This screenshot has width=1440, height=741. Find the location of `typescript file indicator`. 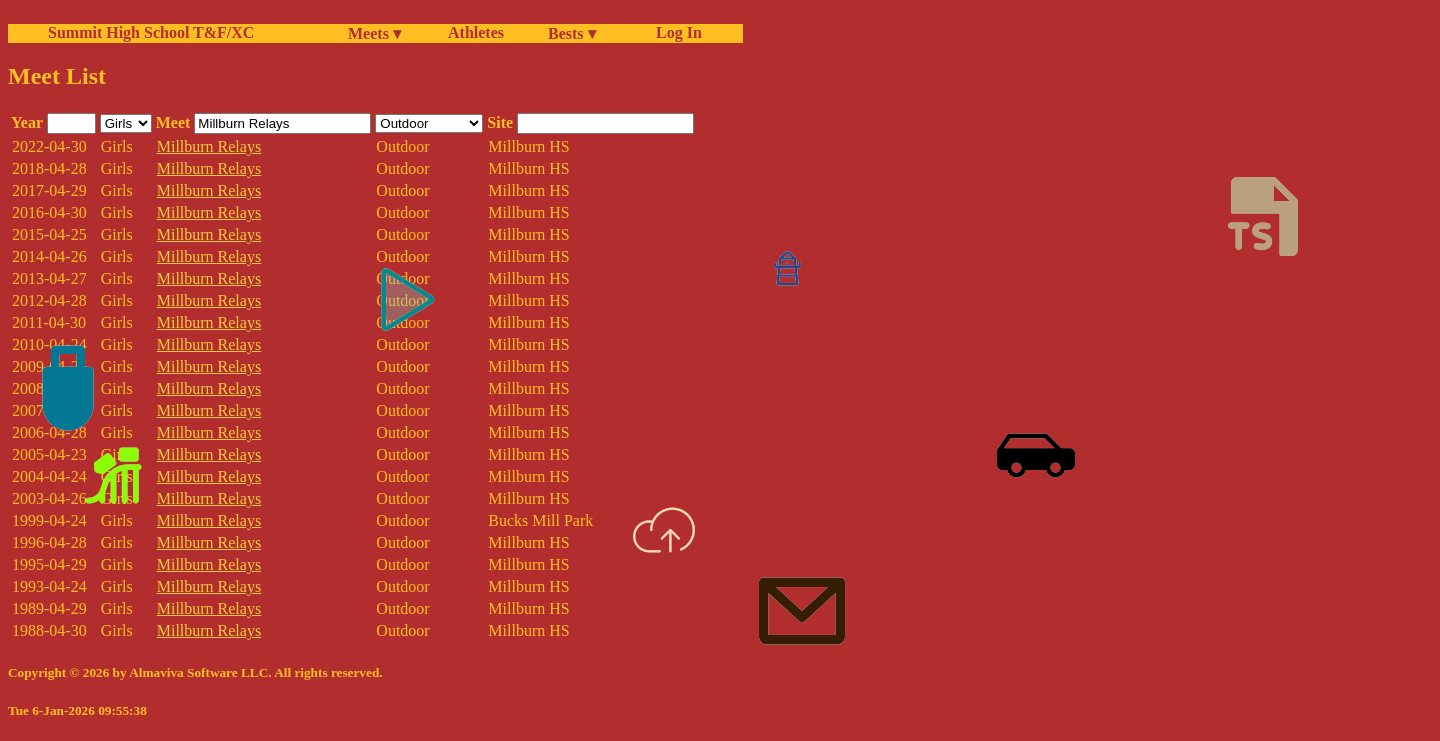

typescript file indicator is located at coordinates (1264, 216).